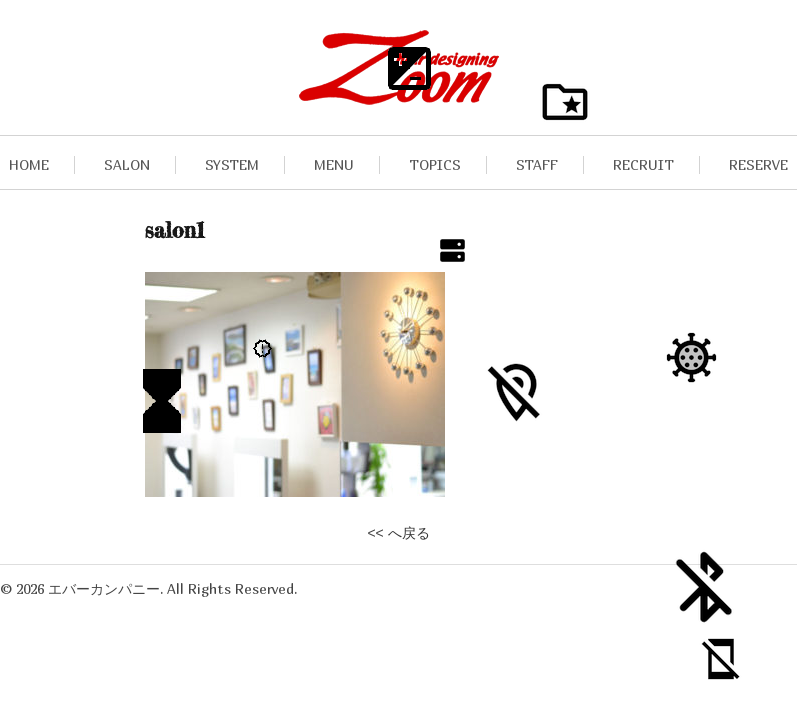 The image size is (797, 720). What do you see at coordinates (262, 348) in the screenshot?
I see `indicates new or recently added content` at bounding box center [262, 348].